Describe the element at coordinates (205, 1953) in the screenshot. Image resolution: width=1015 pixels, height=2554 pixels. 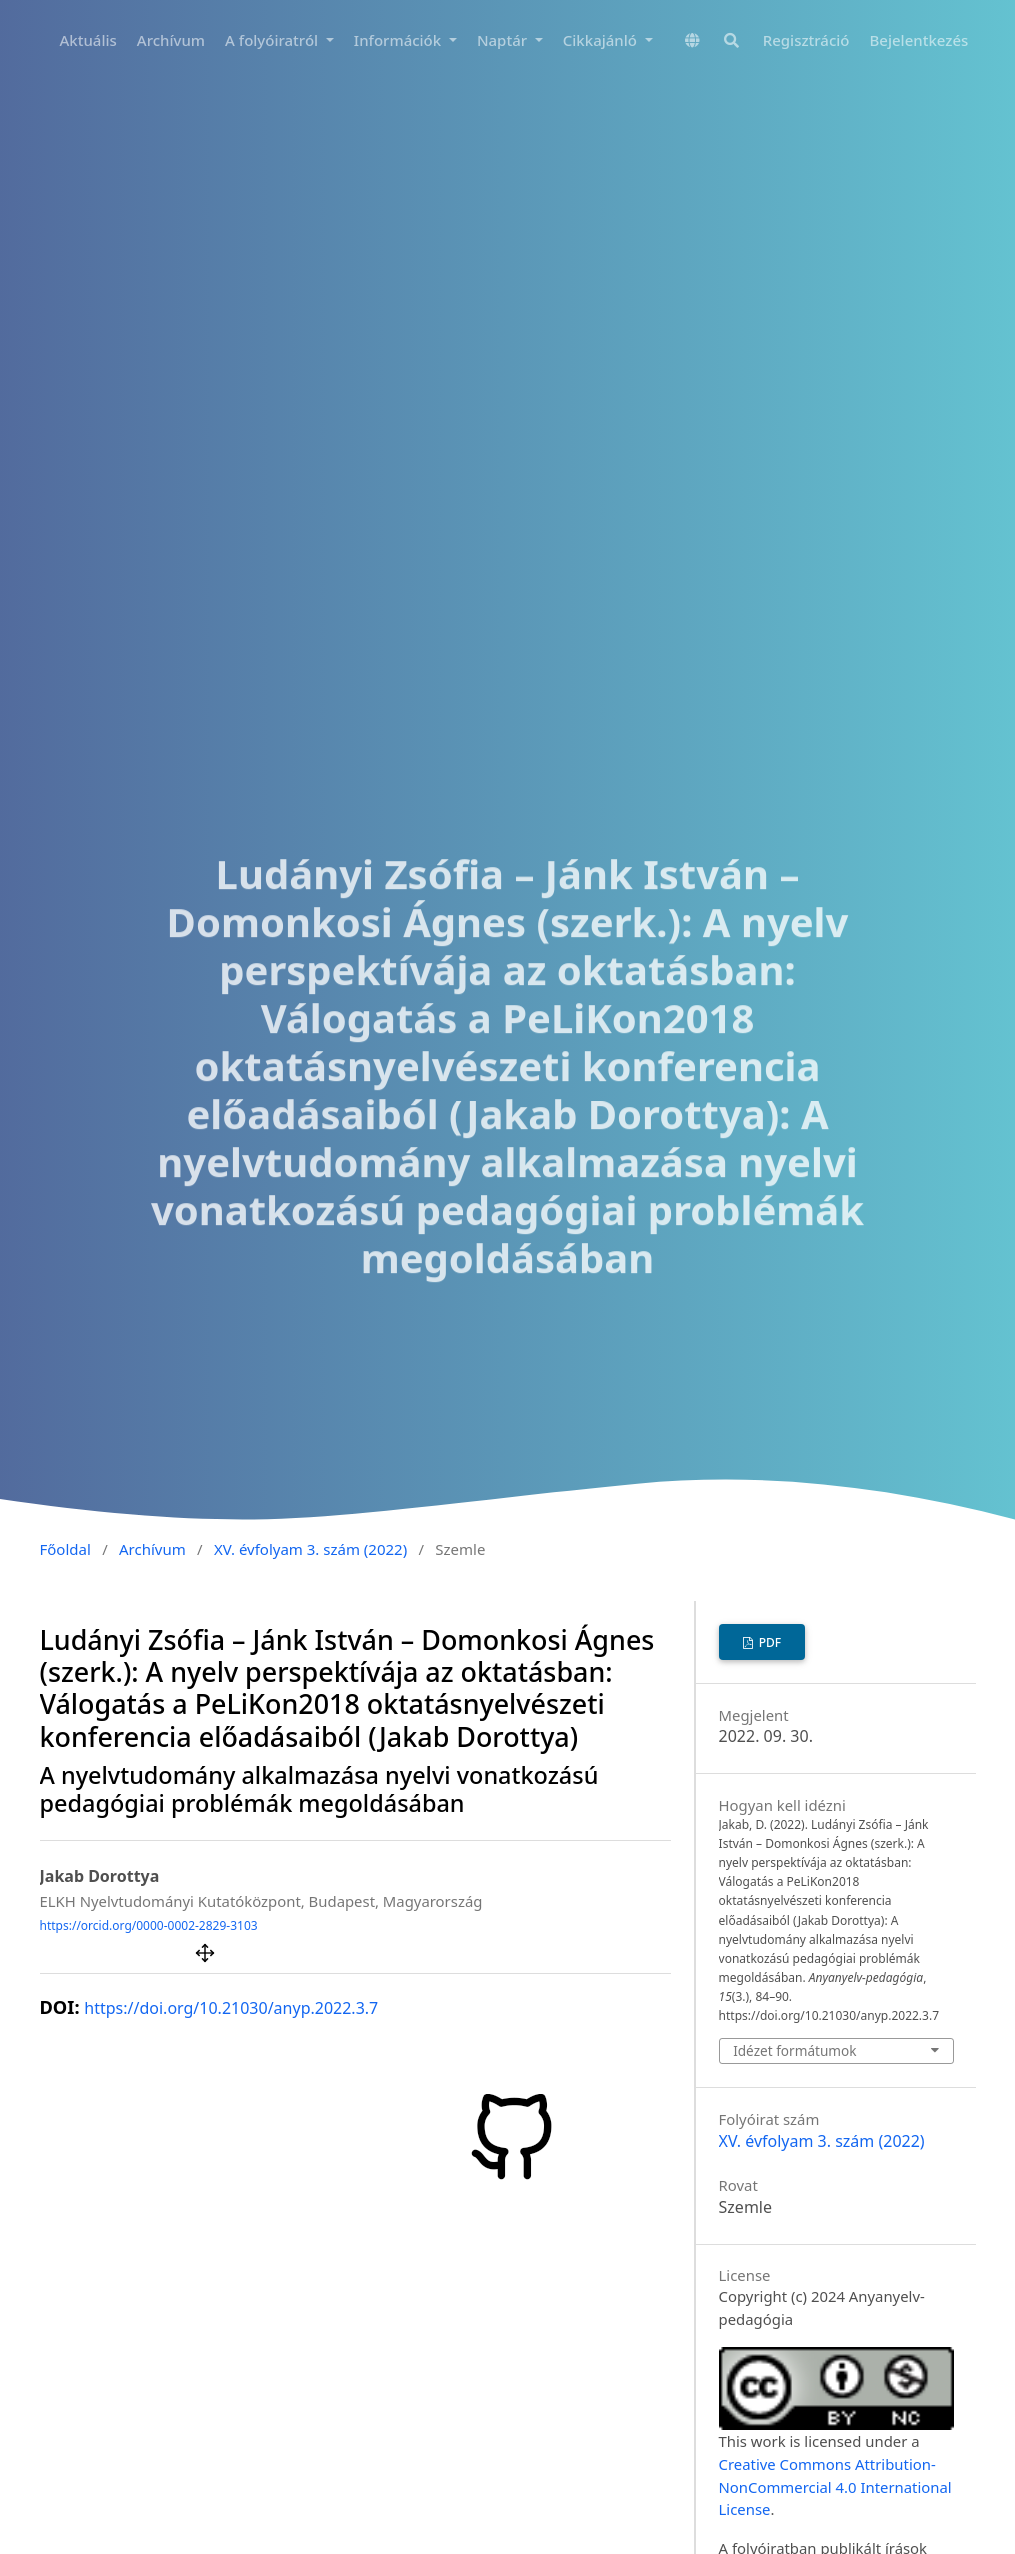
I see `move or reposition an element` at that location.